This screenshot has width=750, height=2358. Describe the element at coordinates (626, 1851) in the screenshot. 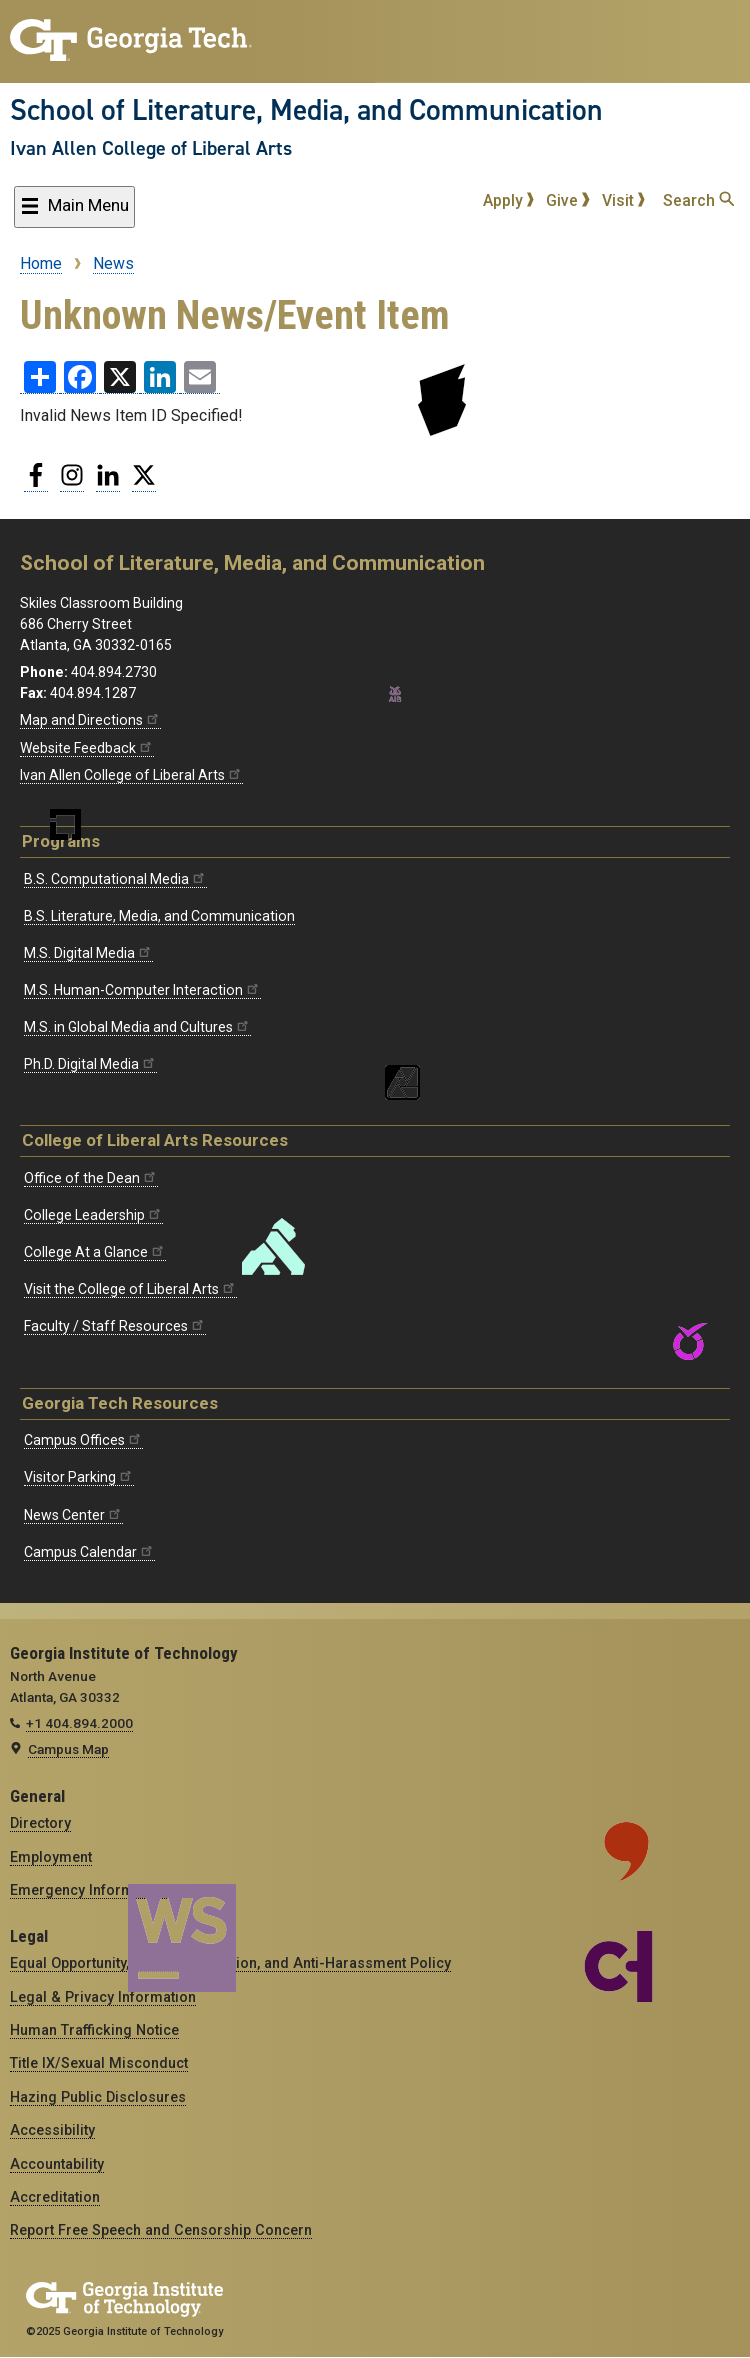

I see `open the Monoprix app or website` at that location.